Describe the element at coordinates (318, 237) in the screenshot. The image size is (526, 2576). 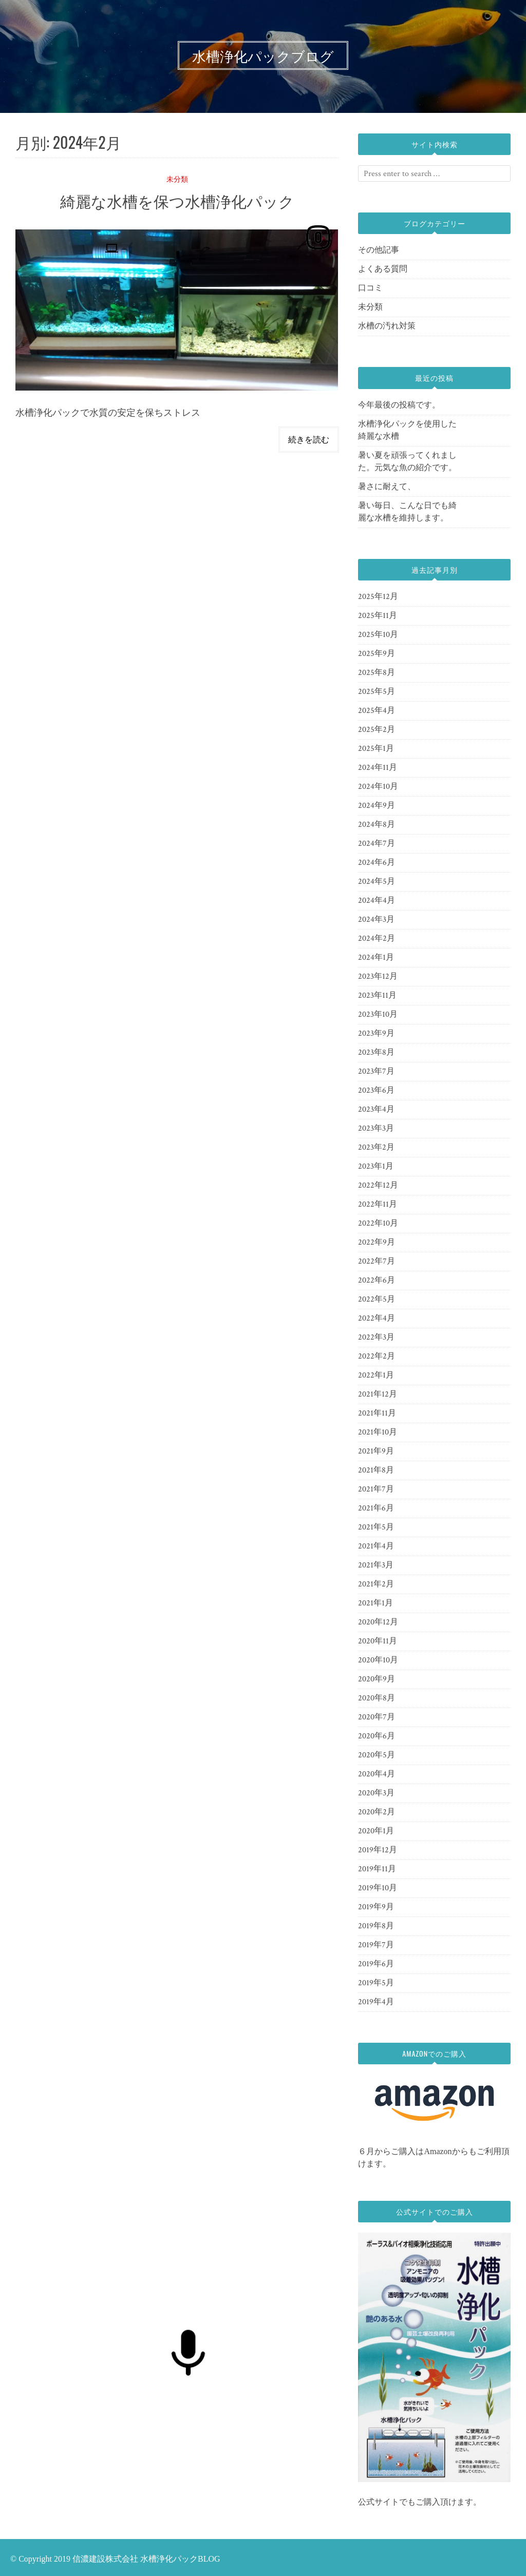
I see `represents the letter "o" in a menu or keyboard interface` at that location.